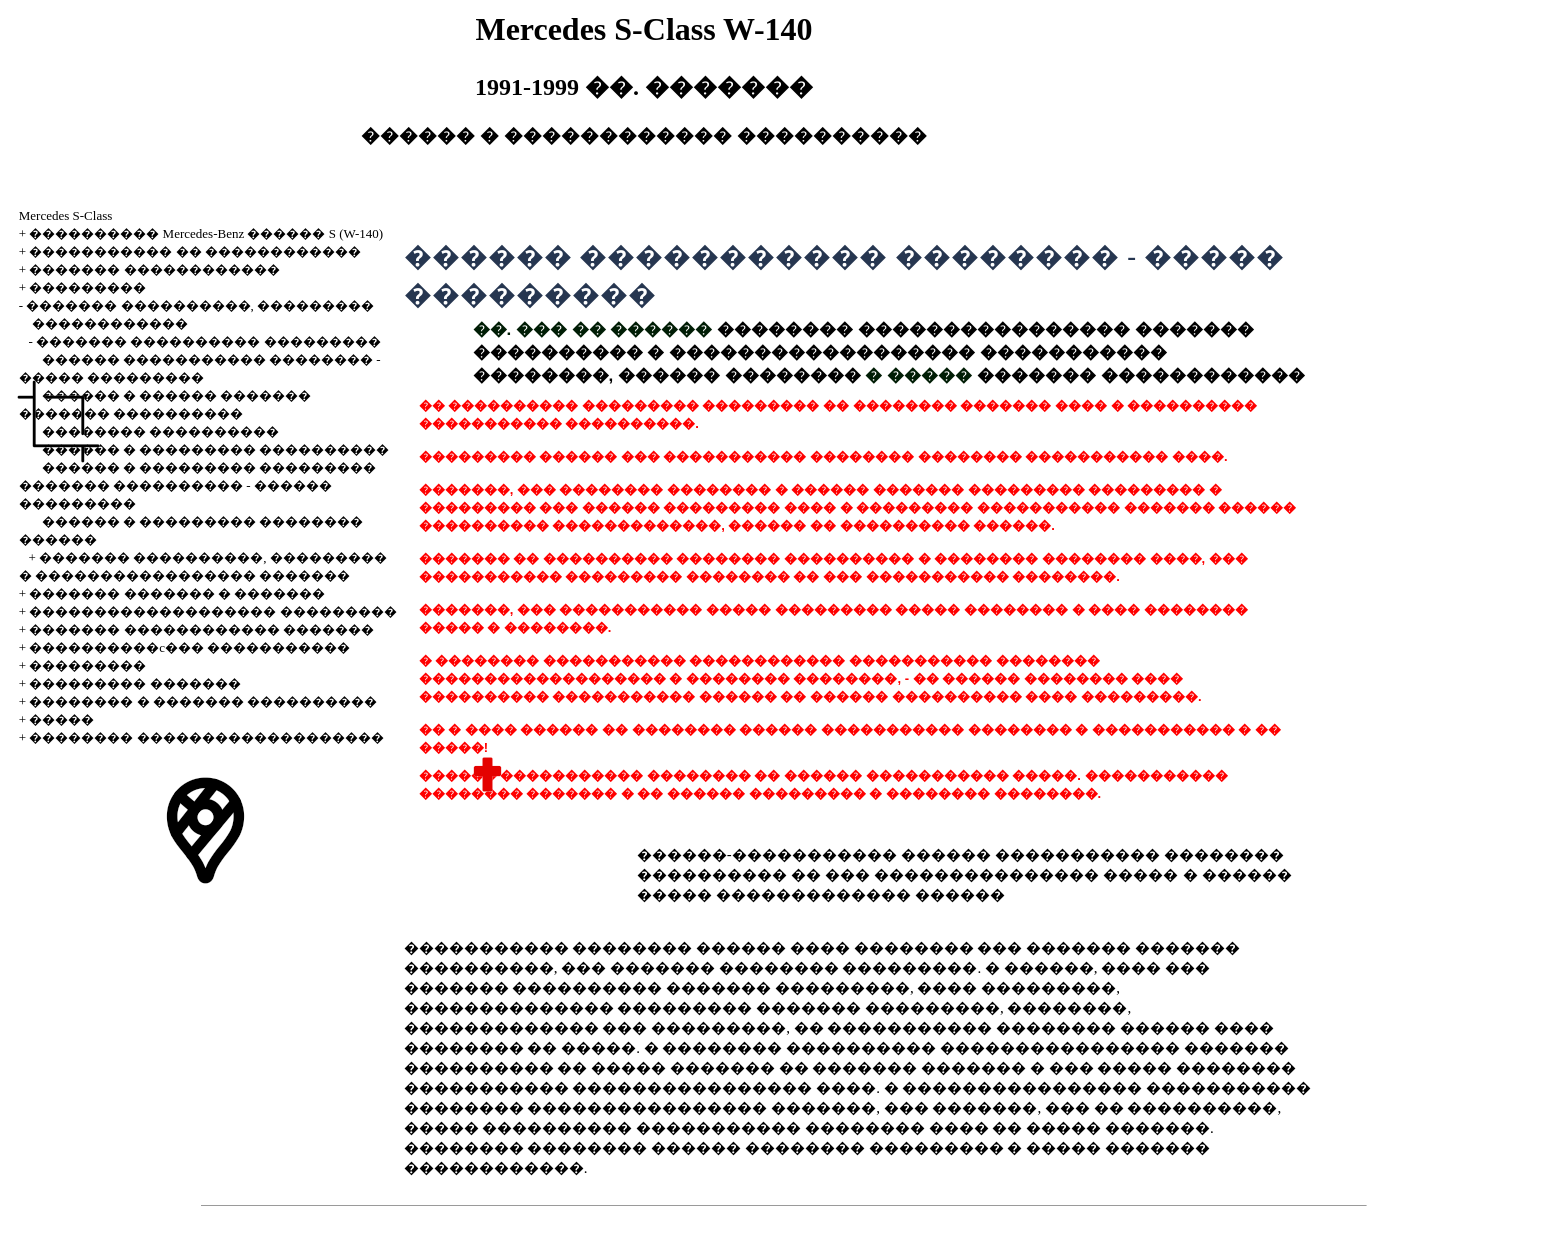 This screenshot has width=1568, height=1238. I want to click on open google maps, so click(205, 830).